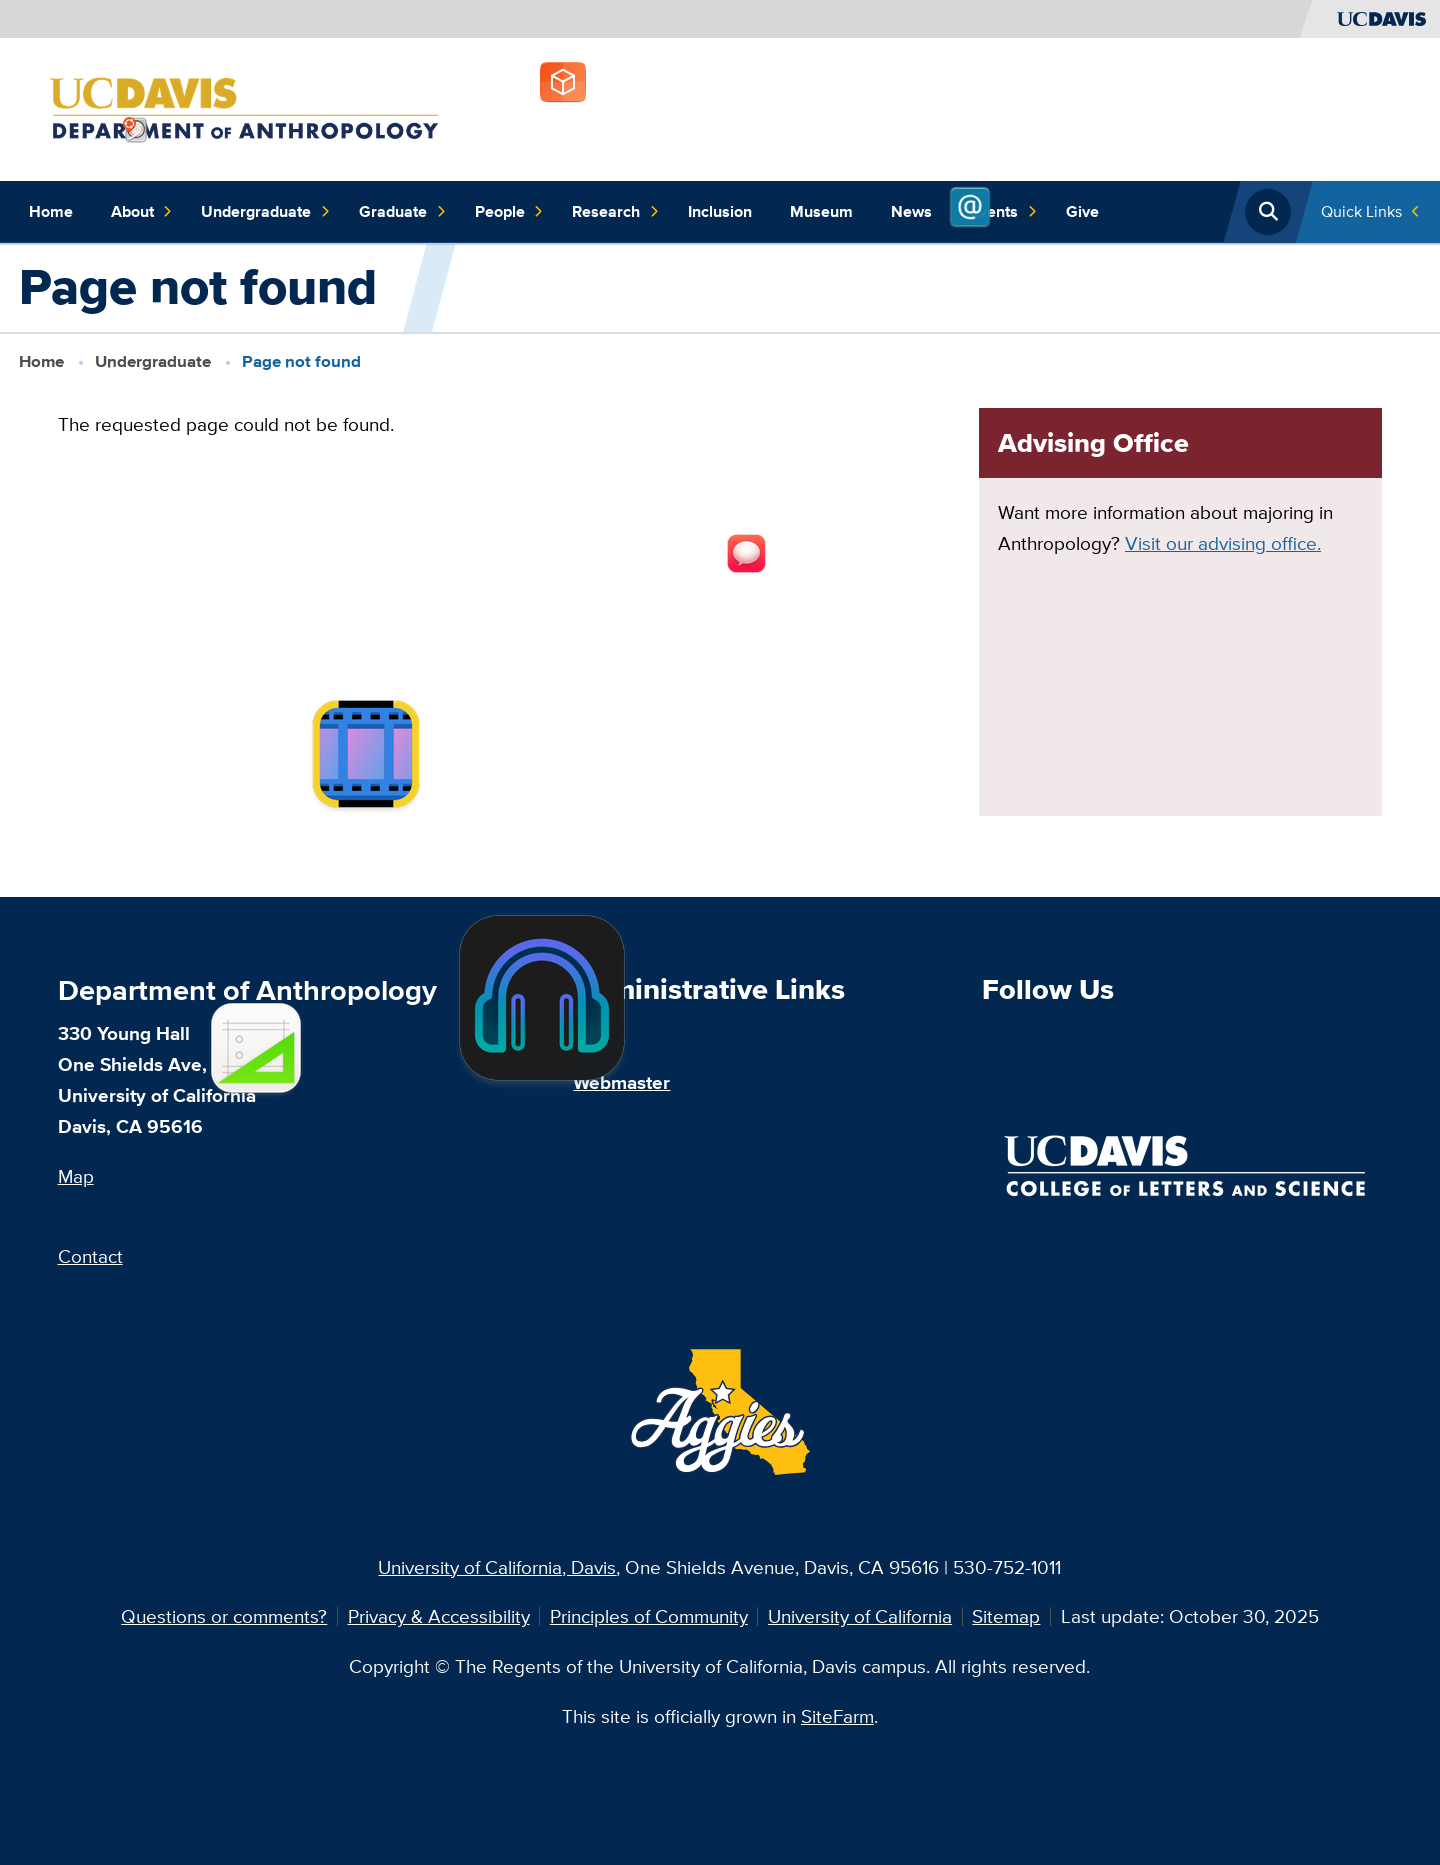 Image resolution: width=1440 pixels, height=1865 pixels. Describe the element at coordinates (970, 207) in the screenshot. I see `manage email account settings` at that location.